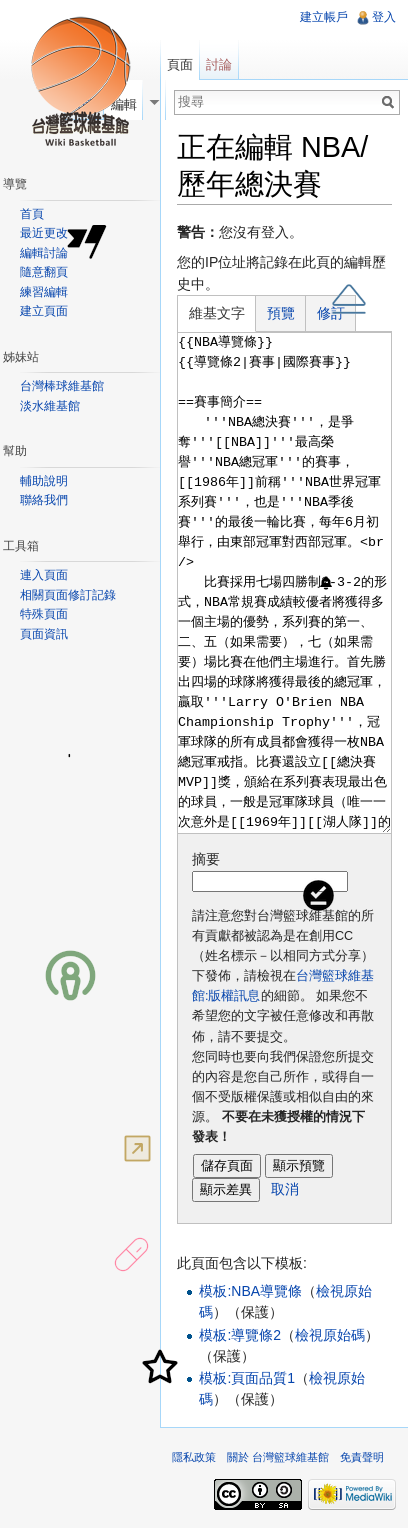 The width and height of the screenshot is (408, 1528). Describe the element at coordinates (87, 741) in the screenshot. I see `indicates no cellular signal available` at that location.